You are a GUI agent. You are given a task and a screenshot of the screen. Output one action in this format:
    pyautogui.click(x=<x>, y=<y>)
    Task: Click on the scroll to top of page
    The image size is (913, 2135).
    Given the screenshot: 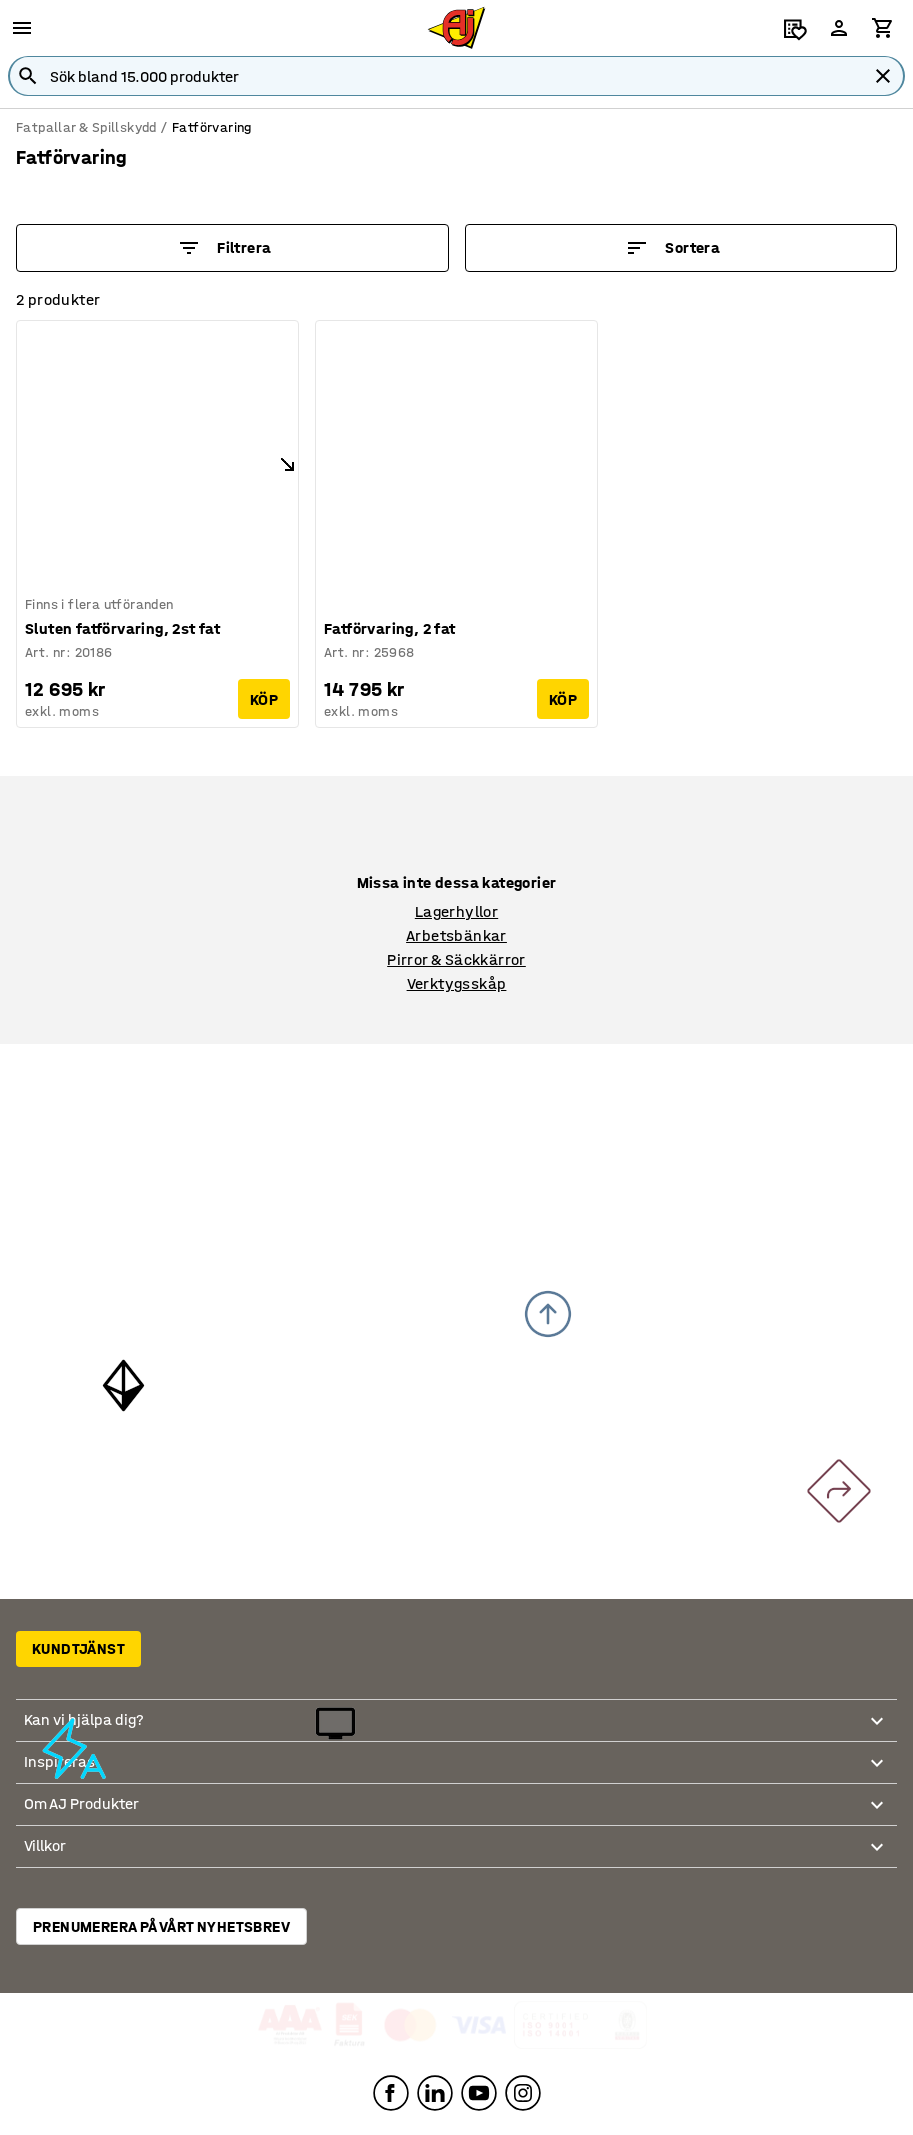 What is the action you would take?
    pyautogui.click(x=548, y=1314)
    